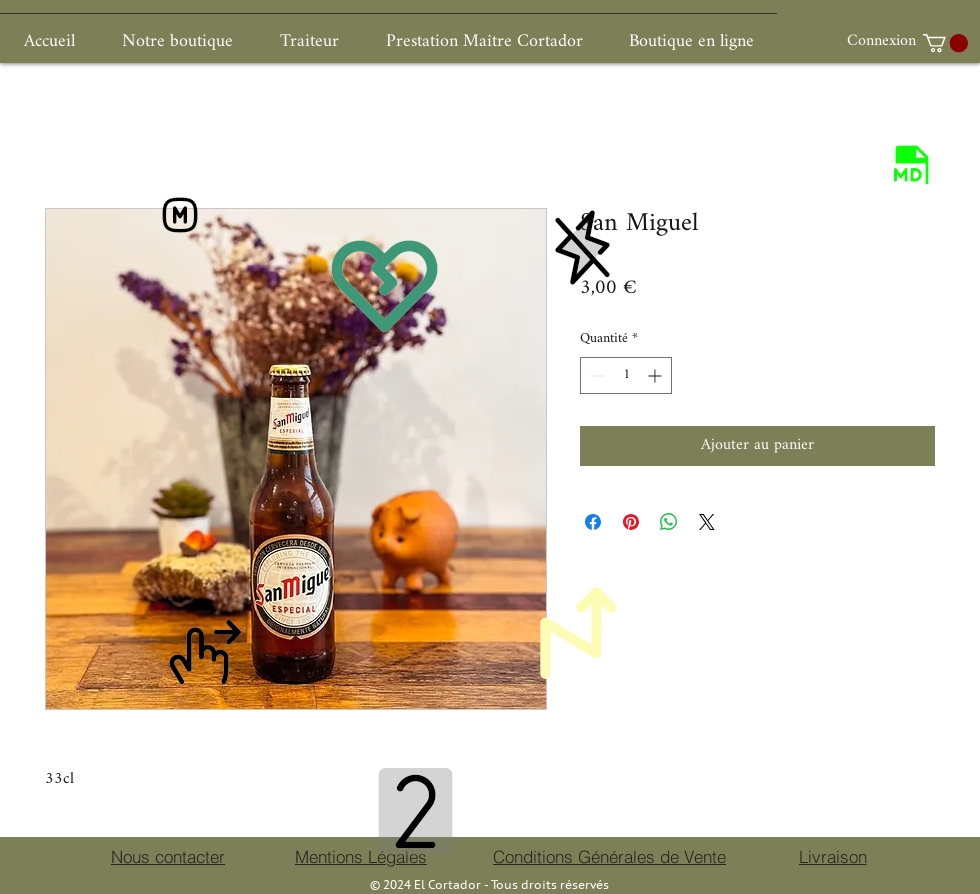 Image resolution: width=980 pixels, height=894 pixels. What do you see at coordinates (180, 215) in the screenshot?
I see `access metro or subway transit options` at bounding box center [180, 215].